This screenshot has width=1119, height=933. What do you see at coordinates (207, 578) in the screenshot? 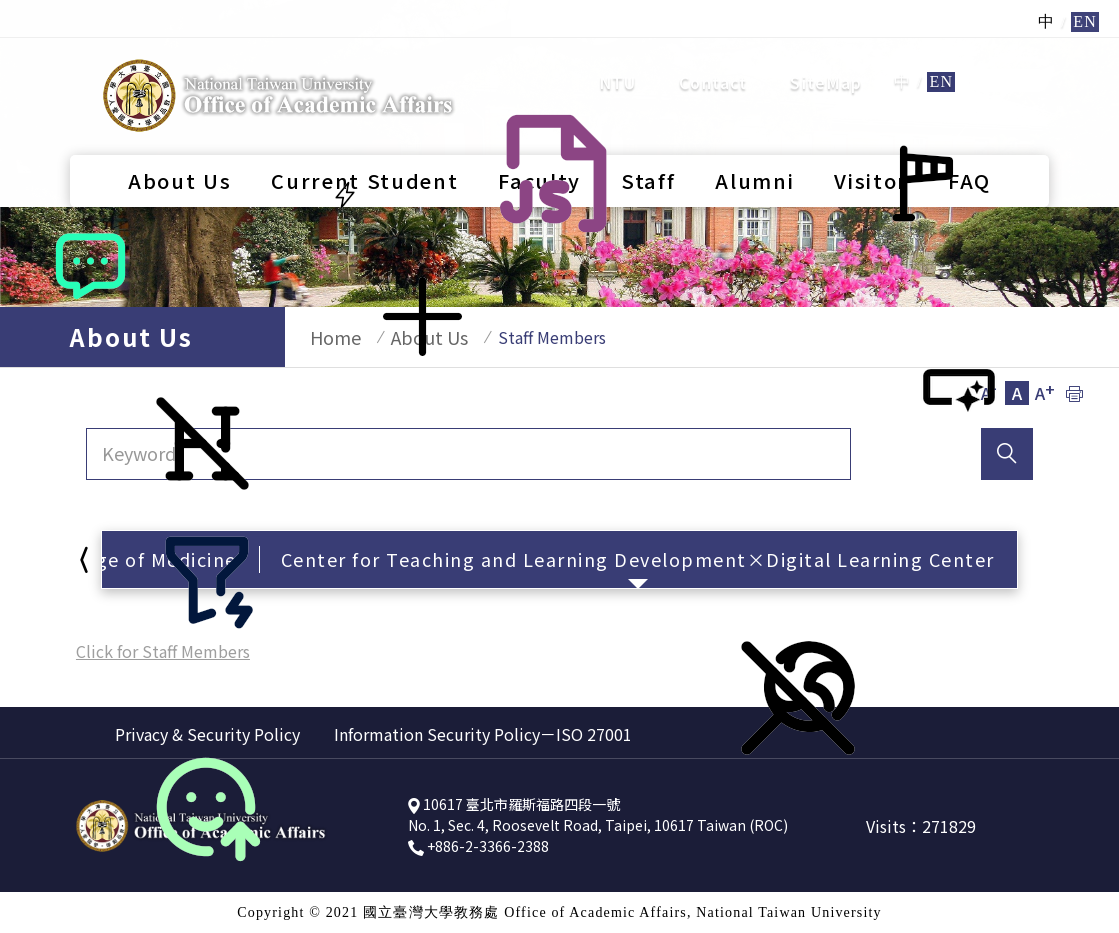
I see `apply quick or instant filtering` at bounding box center [207, 578].